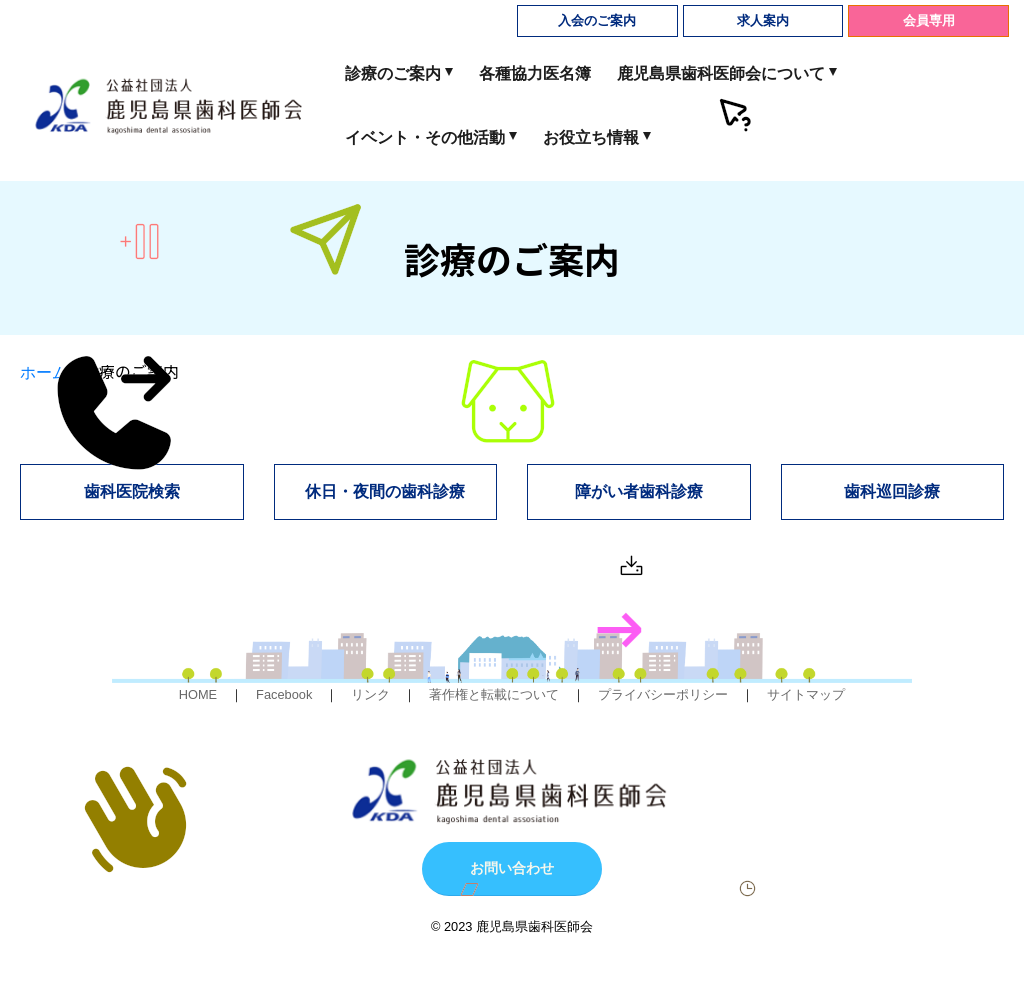 The image size is (1024, 988). Describe the element at coordinates (116, 410) in the screenshot. I see `transfer an active call to another person` at that location.